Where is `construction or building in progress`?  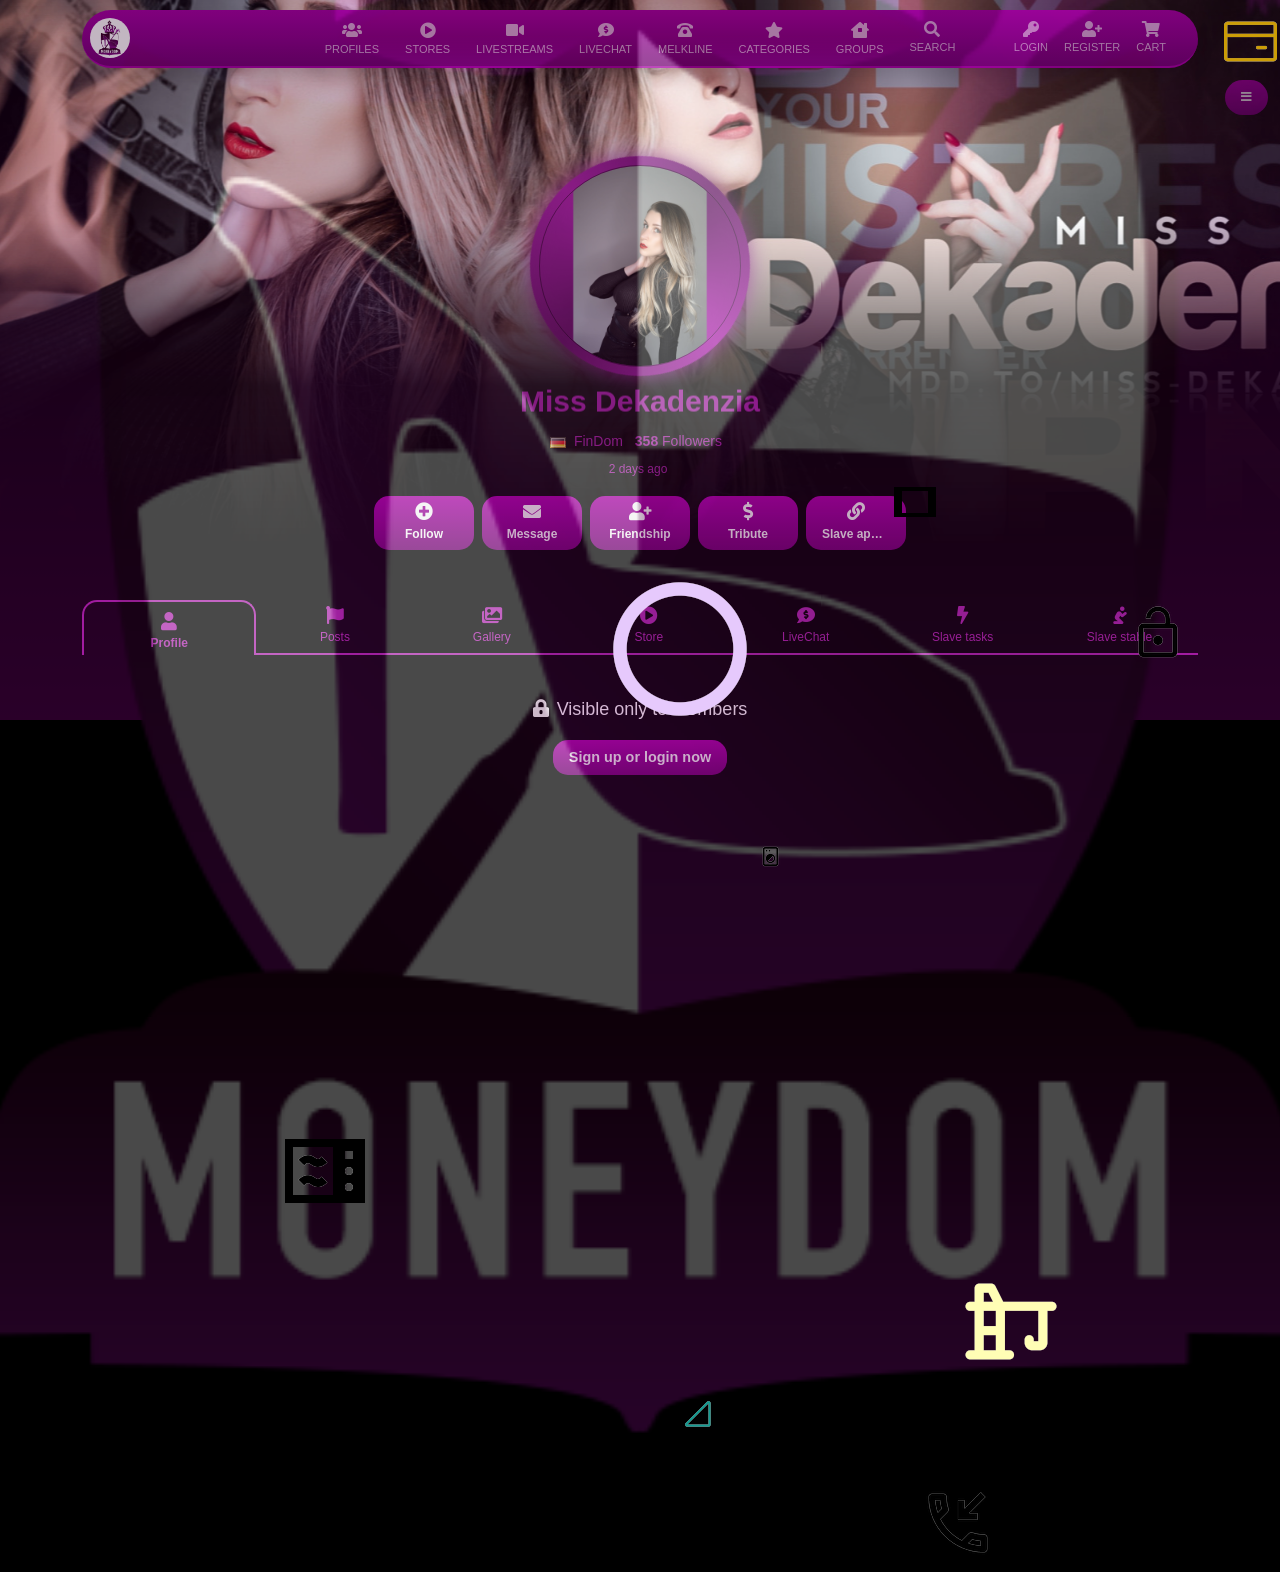 construction or building in progress is located at coordinates (1009, 1321).